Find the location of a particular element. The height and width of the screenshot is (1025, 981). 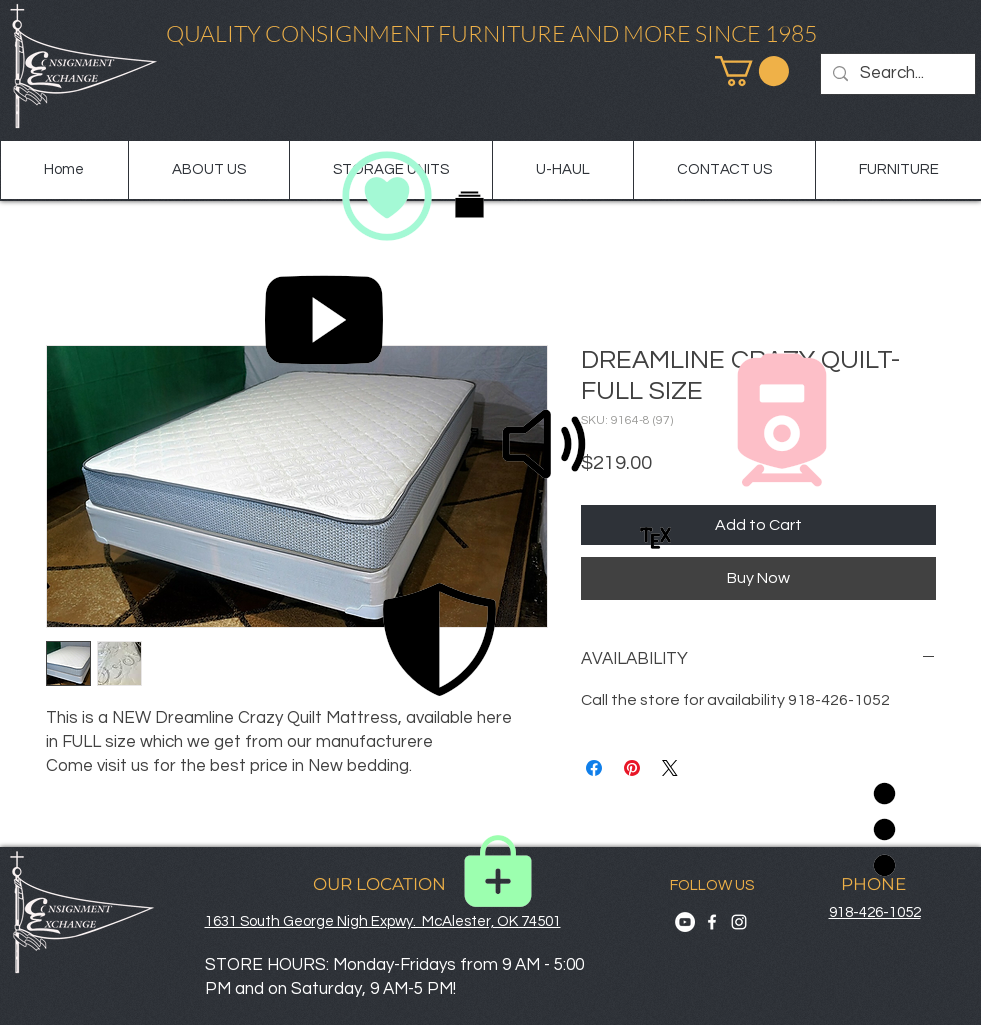

open YouTube app is located at coordinates (324, 320).